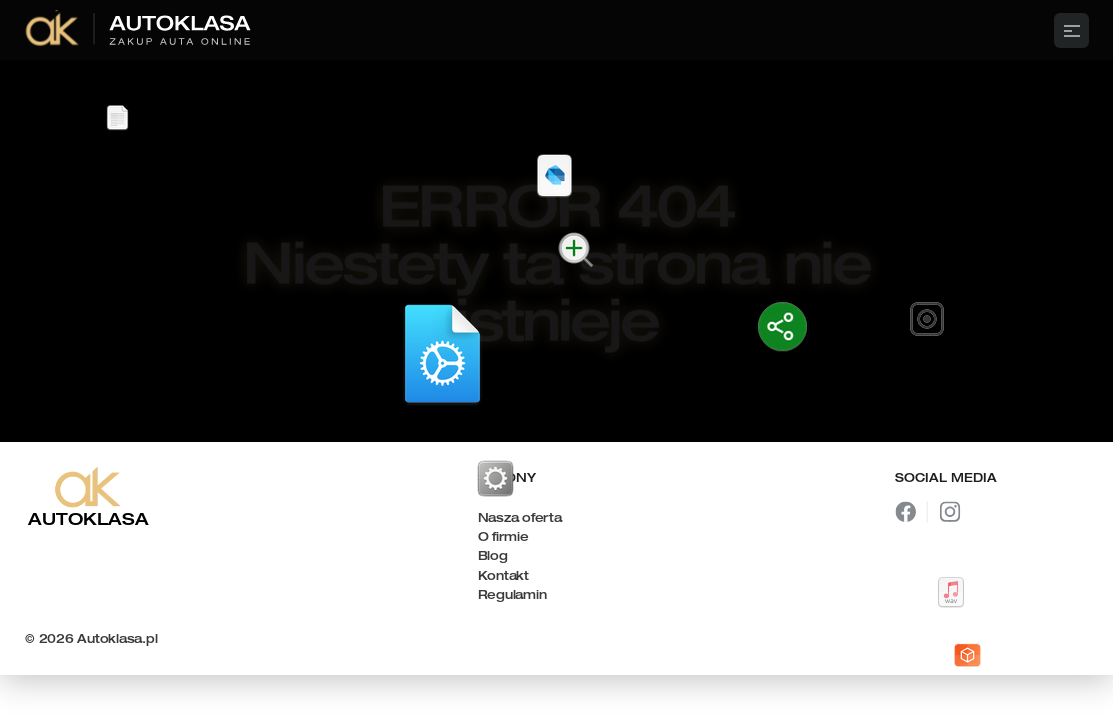 This screenshot has width=1113, height=720. What do you see at coordinates (951, 592) in the screenshot?
I see `audio file in wav format` at bounding box center [951, 592].